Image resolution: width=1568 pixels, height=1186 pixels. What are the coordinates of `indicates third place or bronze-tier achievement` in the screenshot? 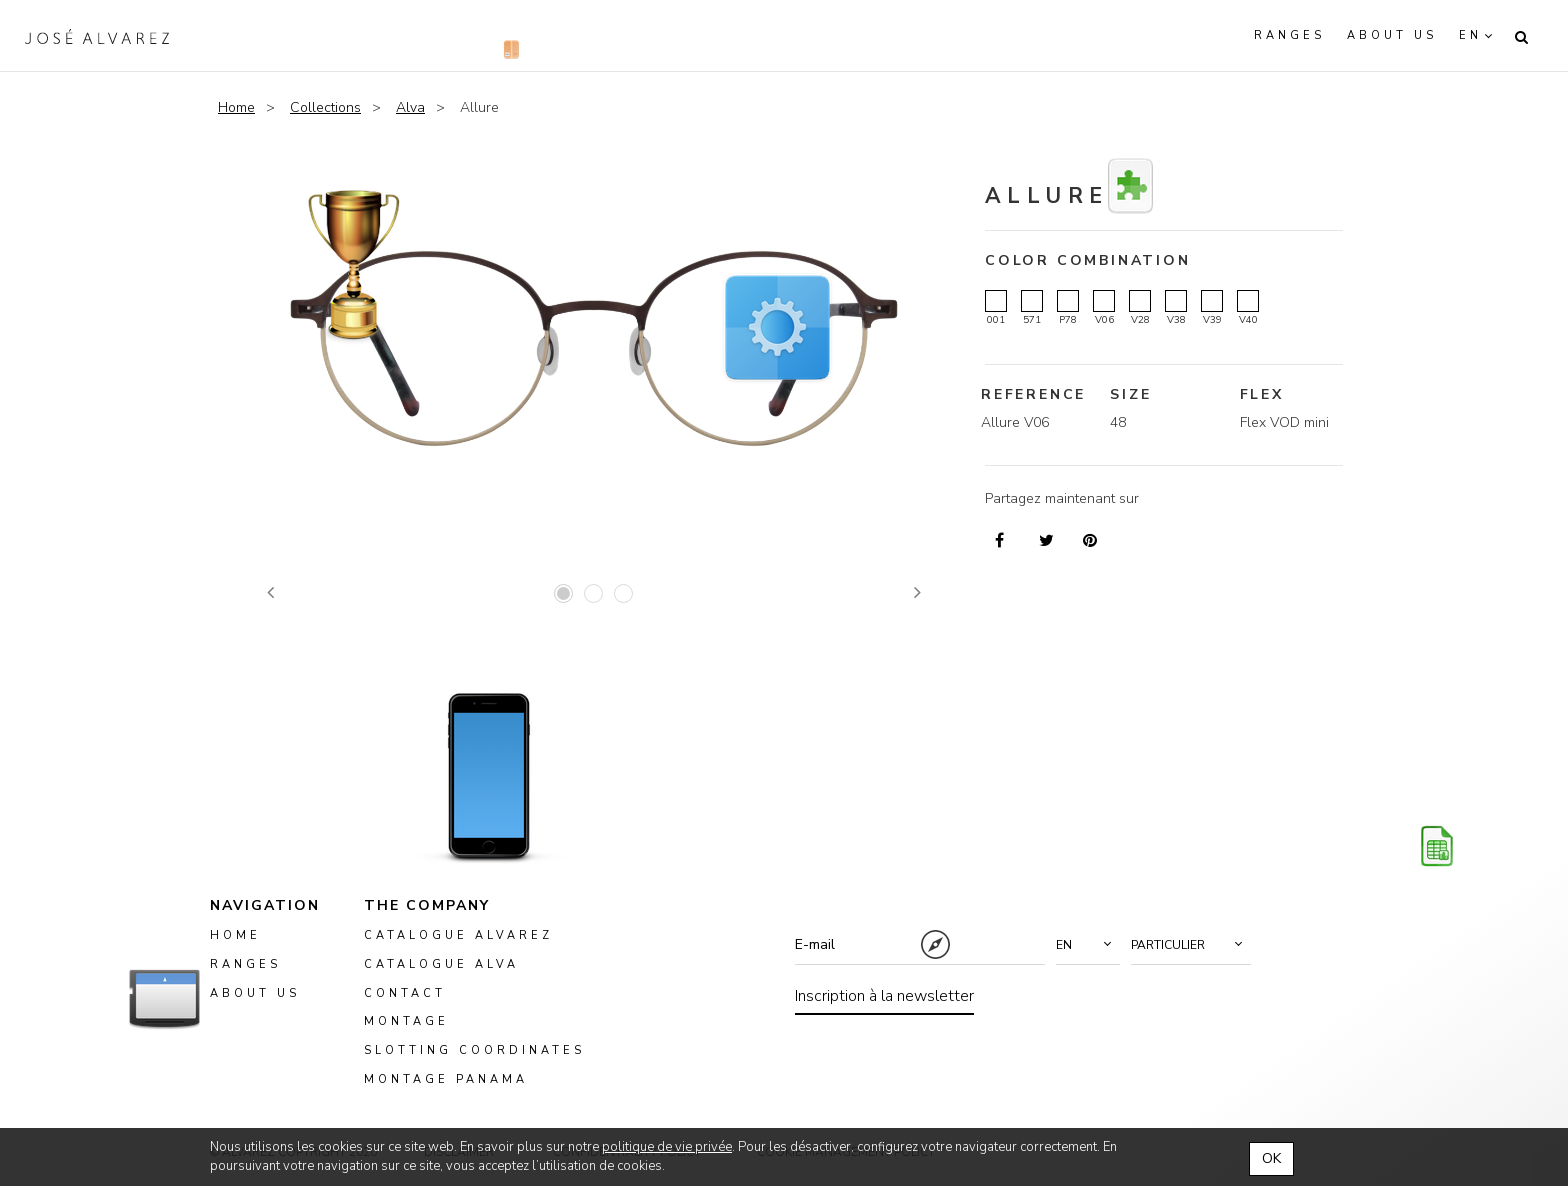 It's located at (358, 264).